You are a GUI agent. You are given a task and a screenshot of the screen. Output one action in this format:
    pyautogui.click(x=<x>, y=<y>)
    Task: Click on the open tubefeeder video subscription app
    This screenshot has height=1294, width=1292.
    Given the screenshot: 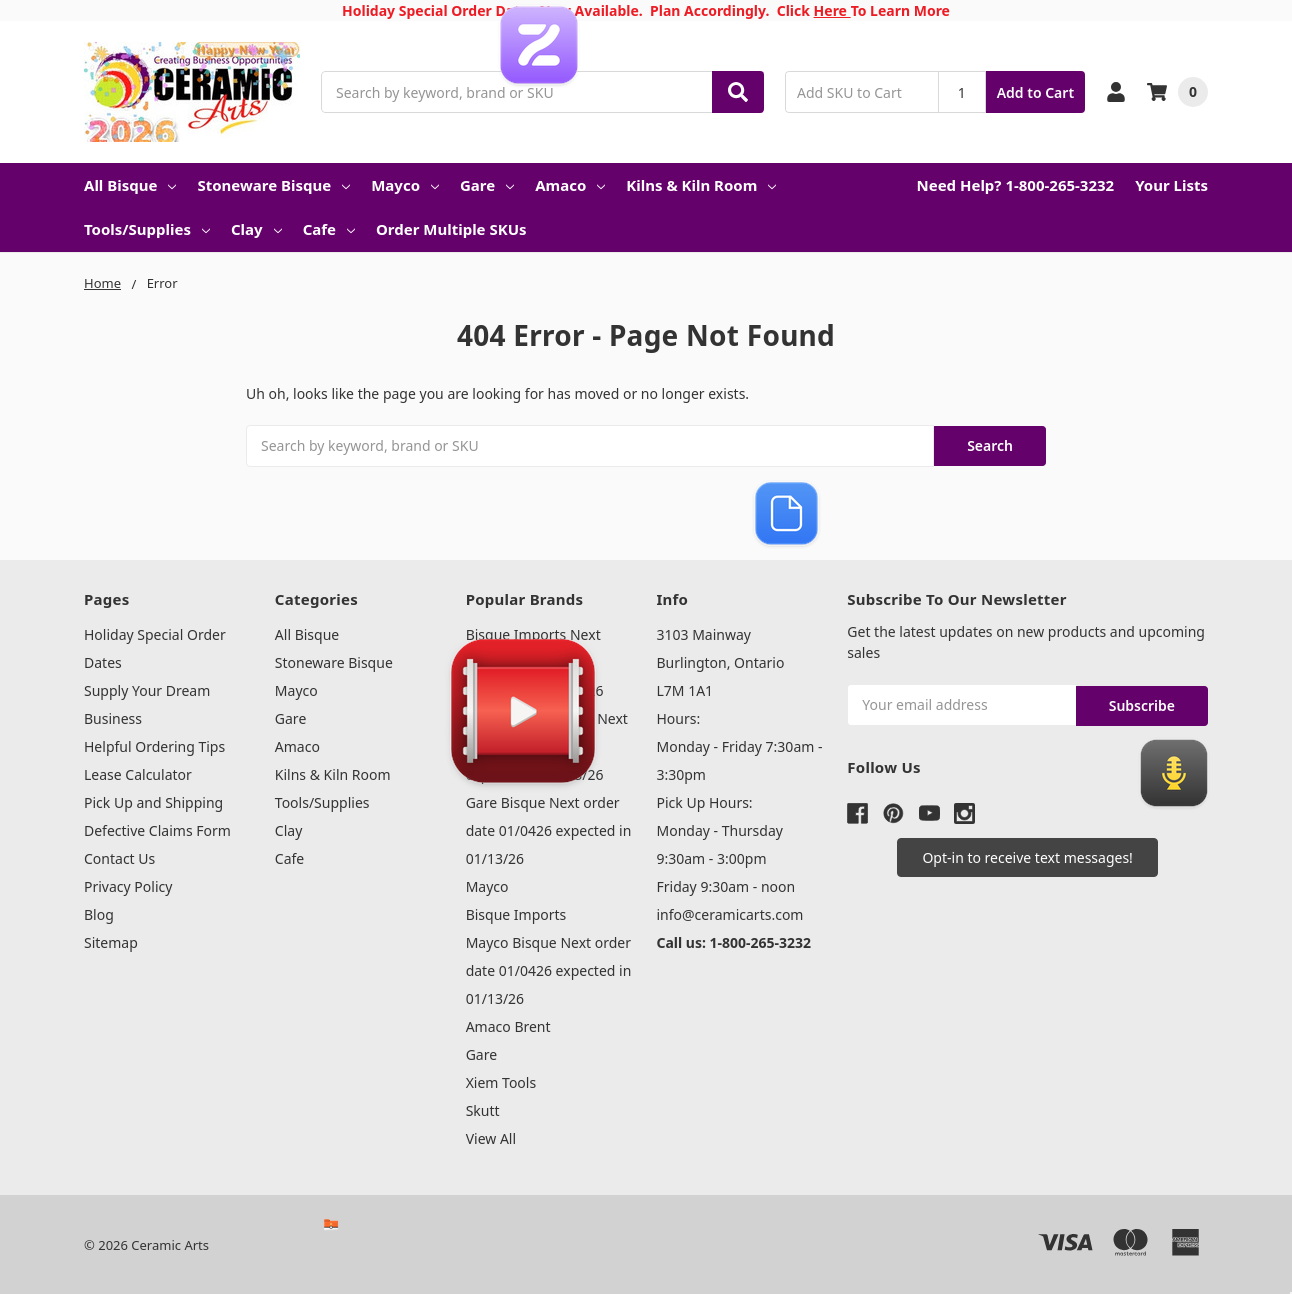 What is the action you would take?
    pyautogui.click(x=523, y=711)
    